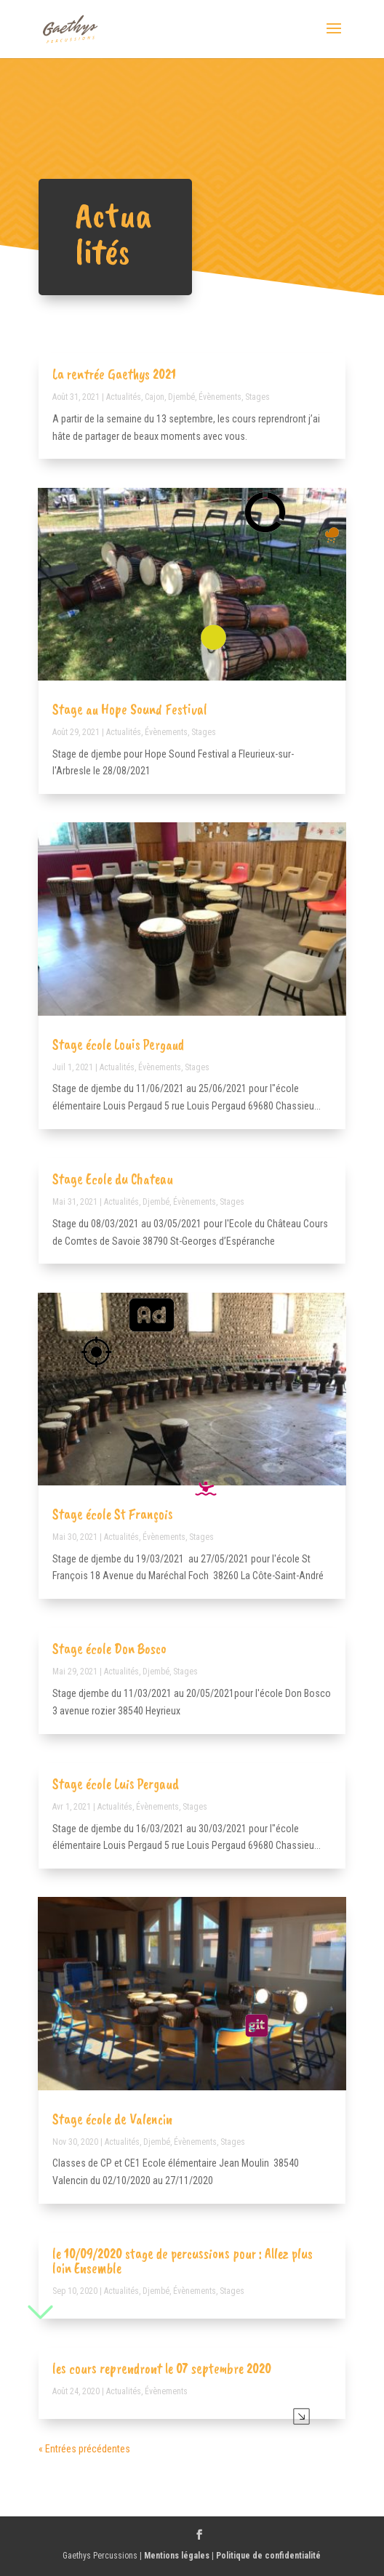 The width and height of the screenshot is (384, 2576). I want to click on indicates sponsored or advertisement content, so click(151, 1315).